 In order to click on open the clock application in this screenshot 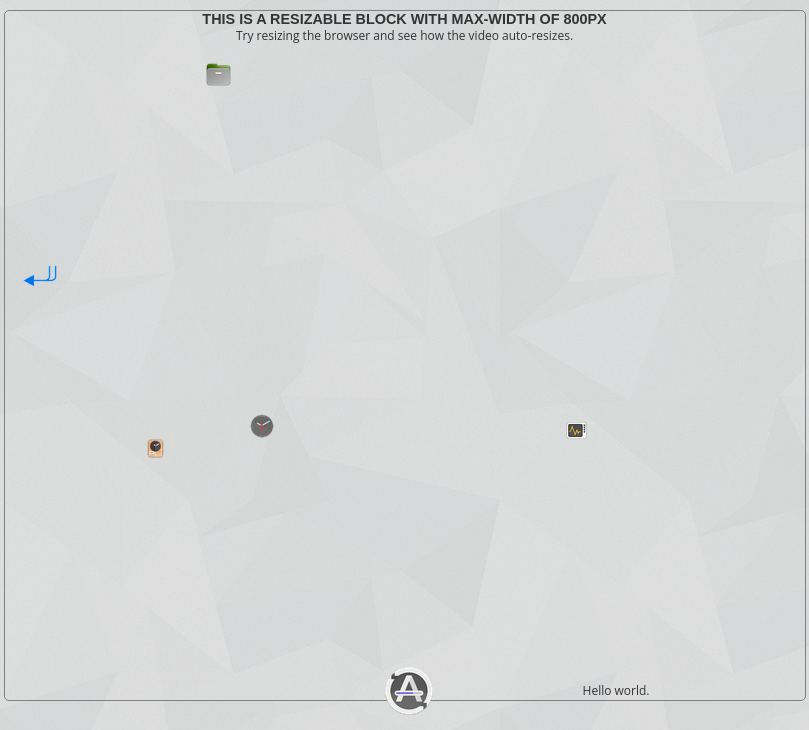, I will do `click(262, 426)`.